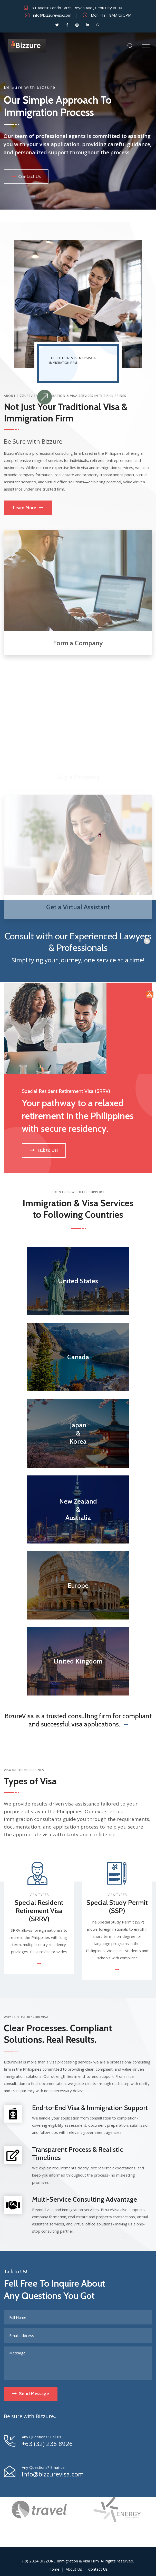  Describe the element at coordinates (44, 397) in the screenshot. I see `indicates a symbolic link or shortcut to another file` at that location.